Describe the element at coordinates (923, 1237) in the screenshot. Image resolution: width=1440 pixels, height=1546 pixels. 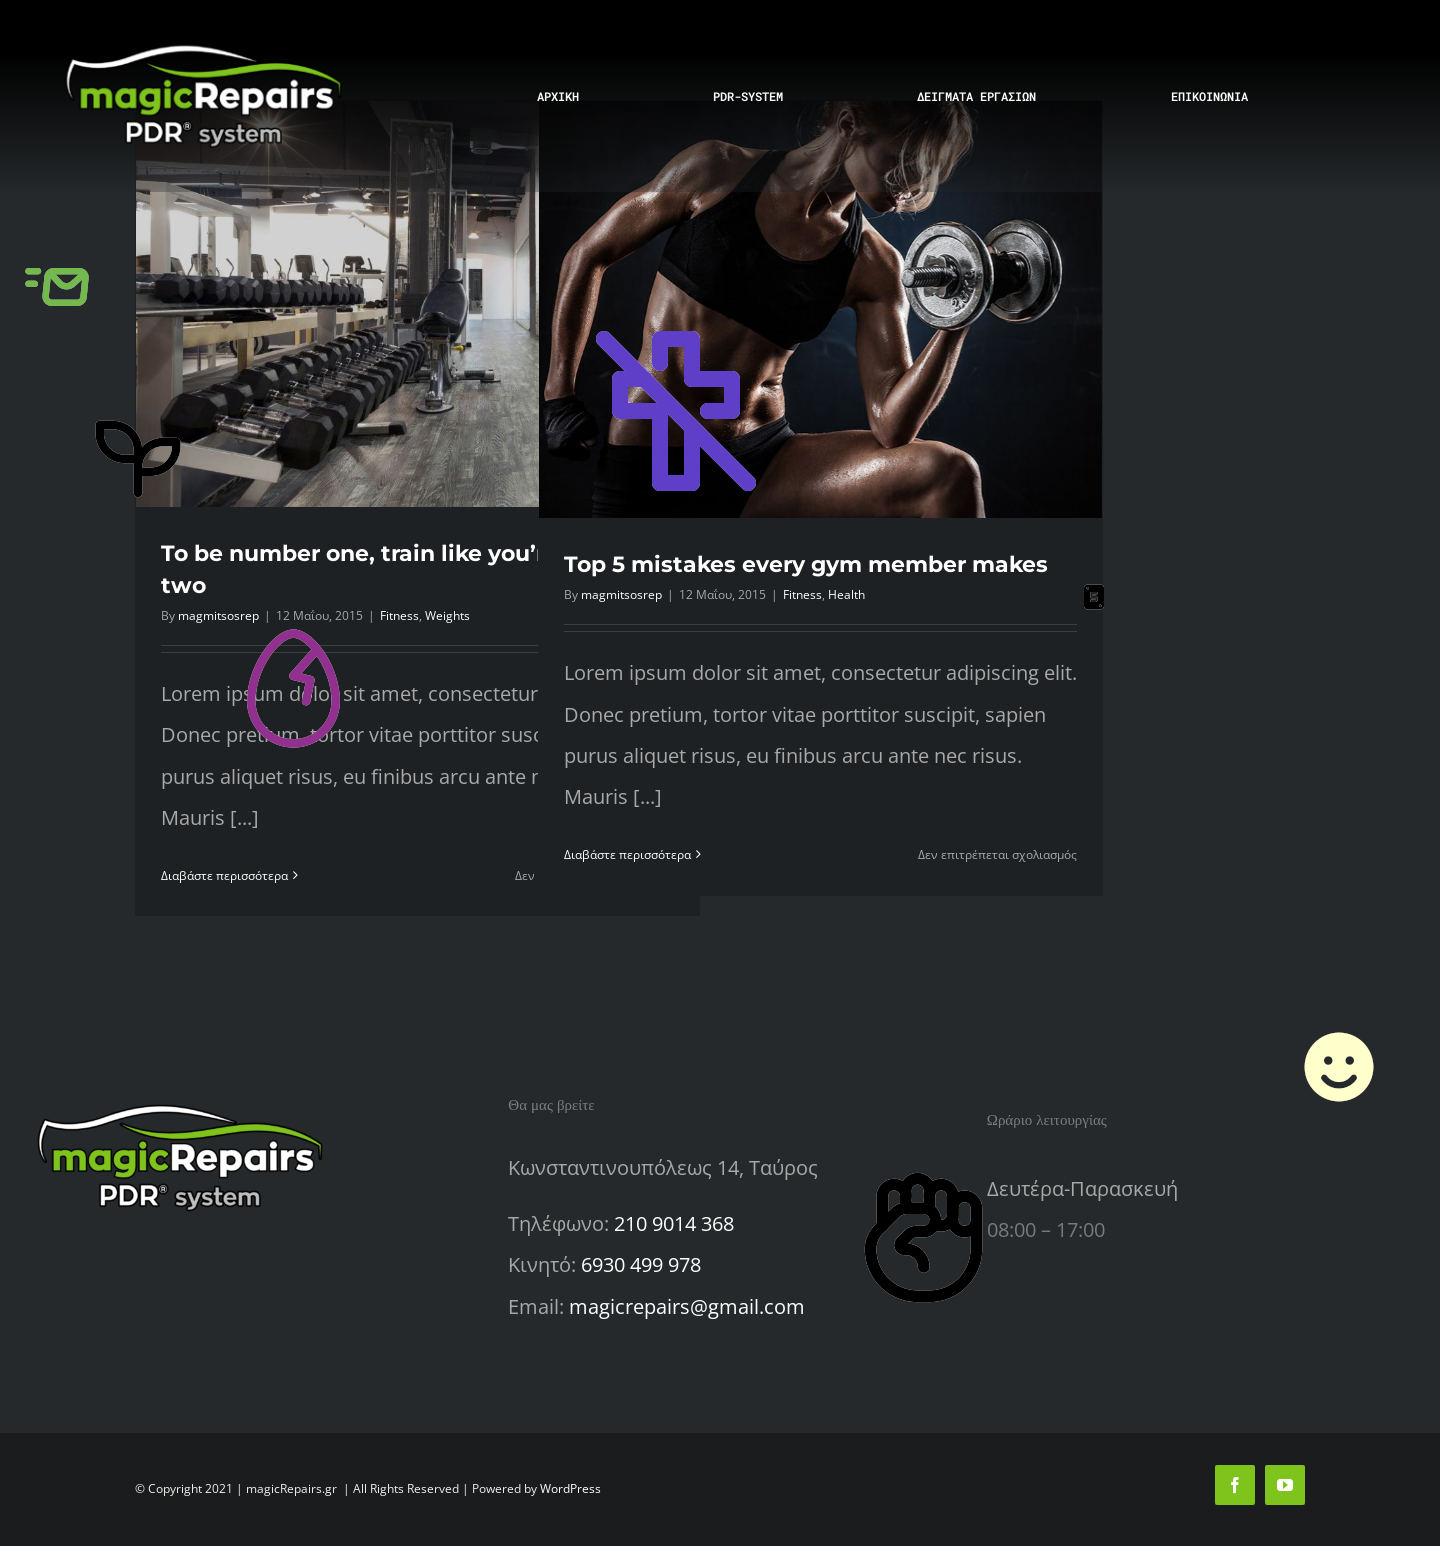
I see `indicate solidarity or support` at that location.